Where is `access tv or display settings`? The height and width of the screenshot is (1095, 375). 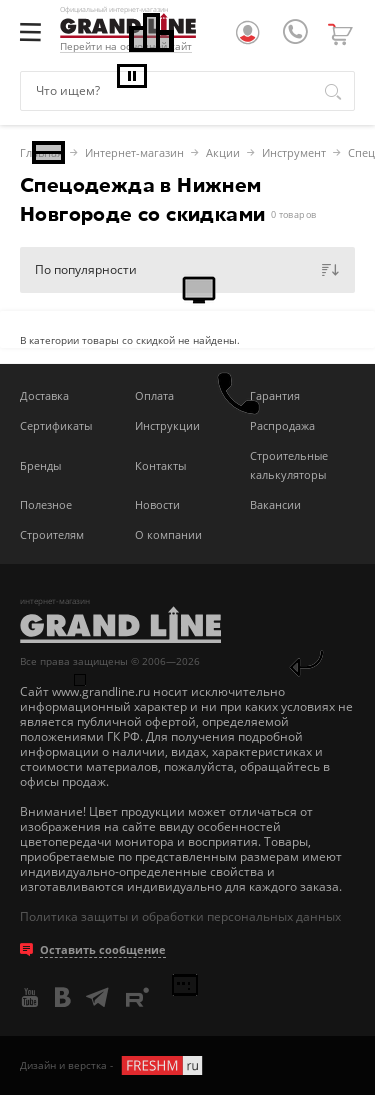 access tv or display settings is located at coordinates (199, 290).